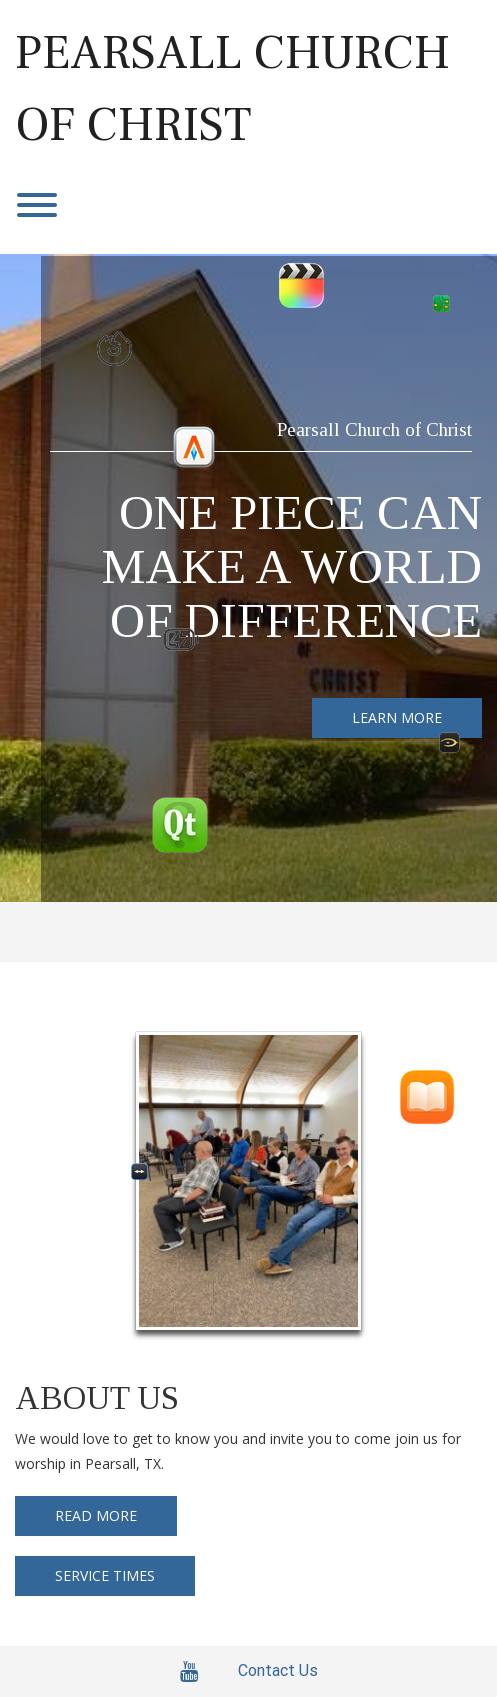  Describe the element at coordinates (427, 1097) in the screenshot. I see `open the Books app` at that location.